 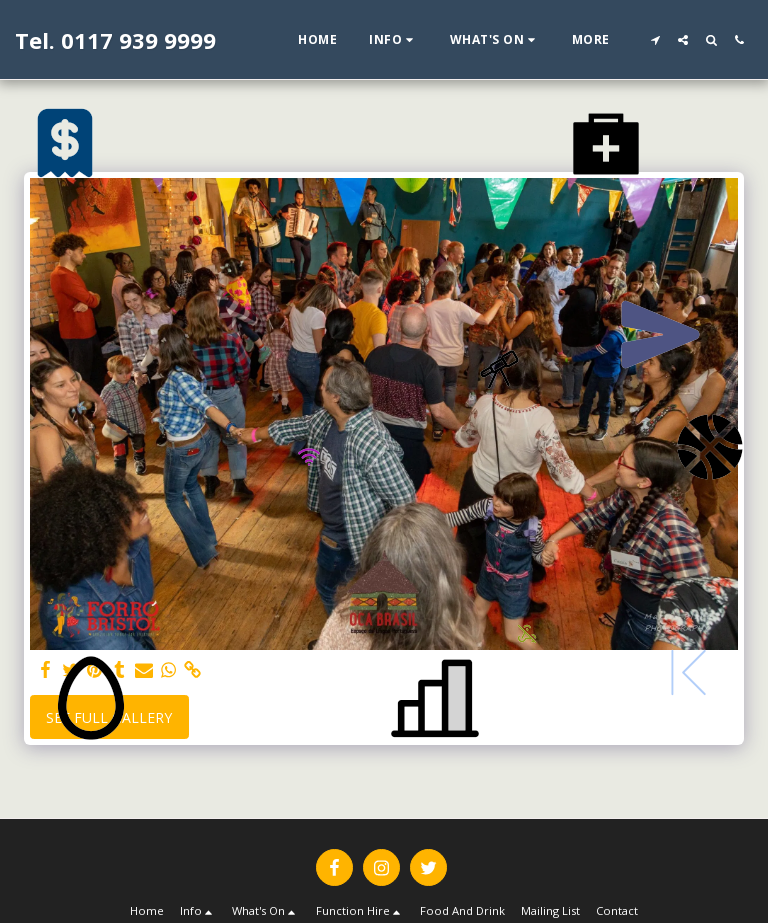 I want to click on indicates egg or egg-containing ingredients in food items, so click(x=91, y=698).